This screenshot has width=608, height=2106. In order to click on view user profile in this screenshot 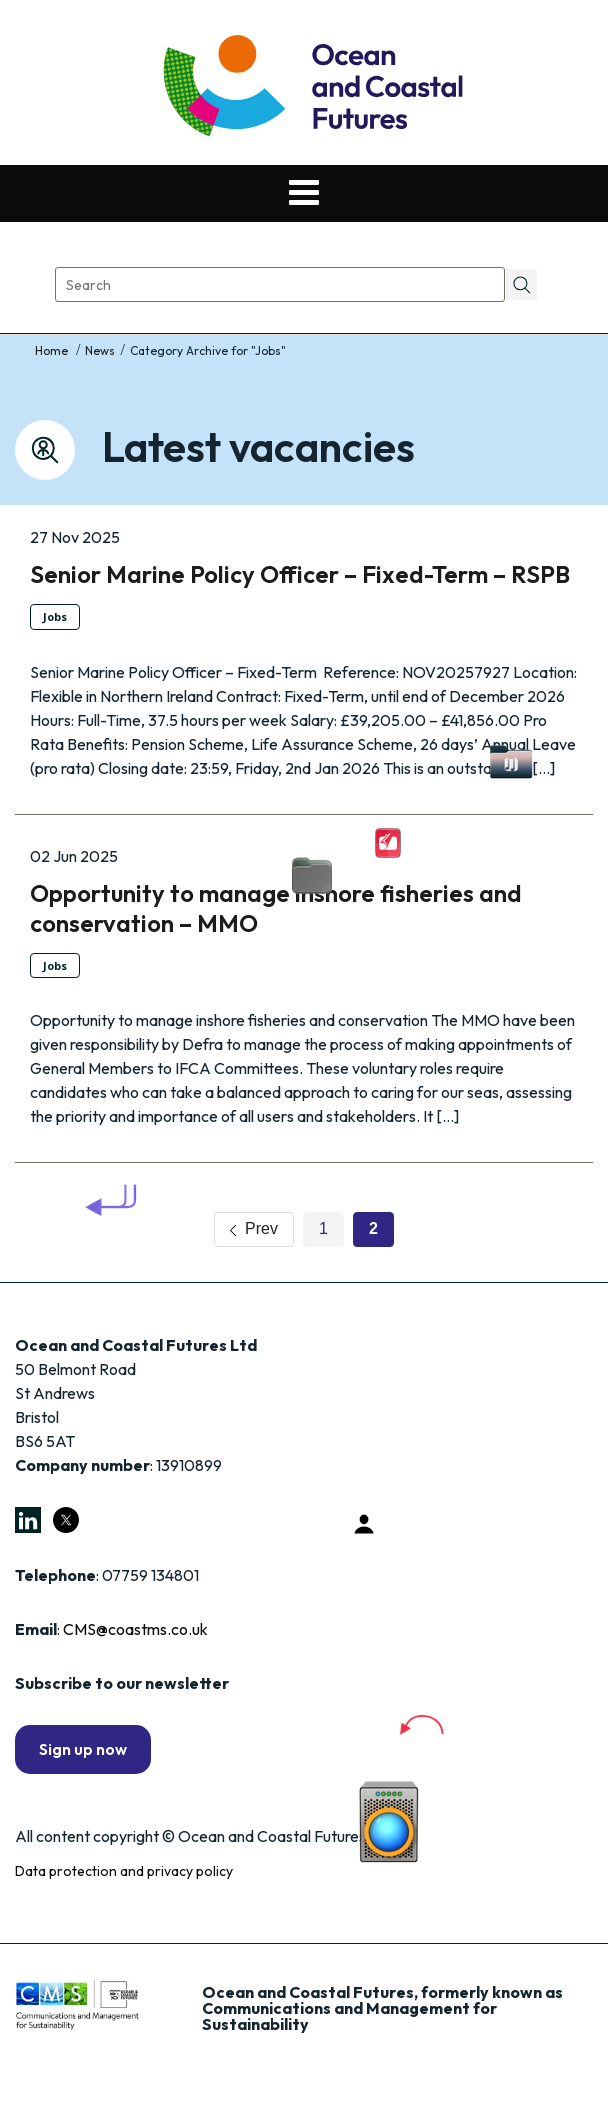, I will do `click(364, 1524)`.